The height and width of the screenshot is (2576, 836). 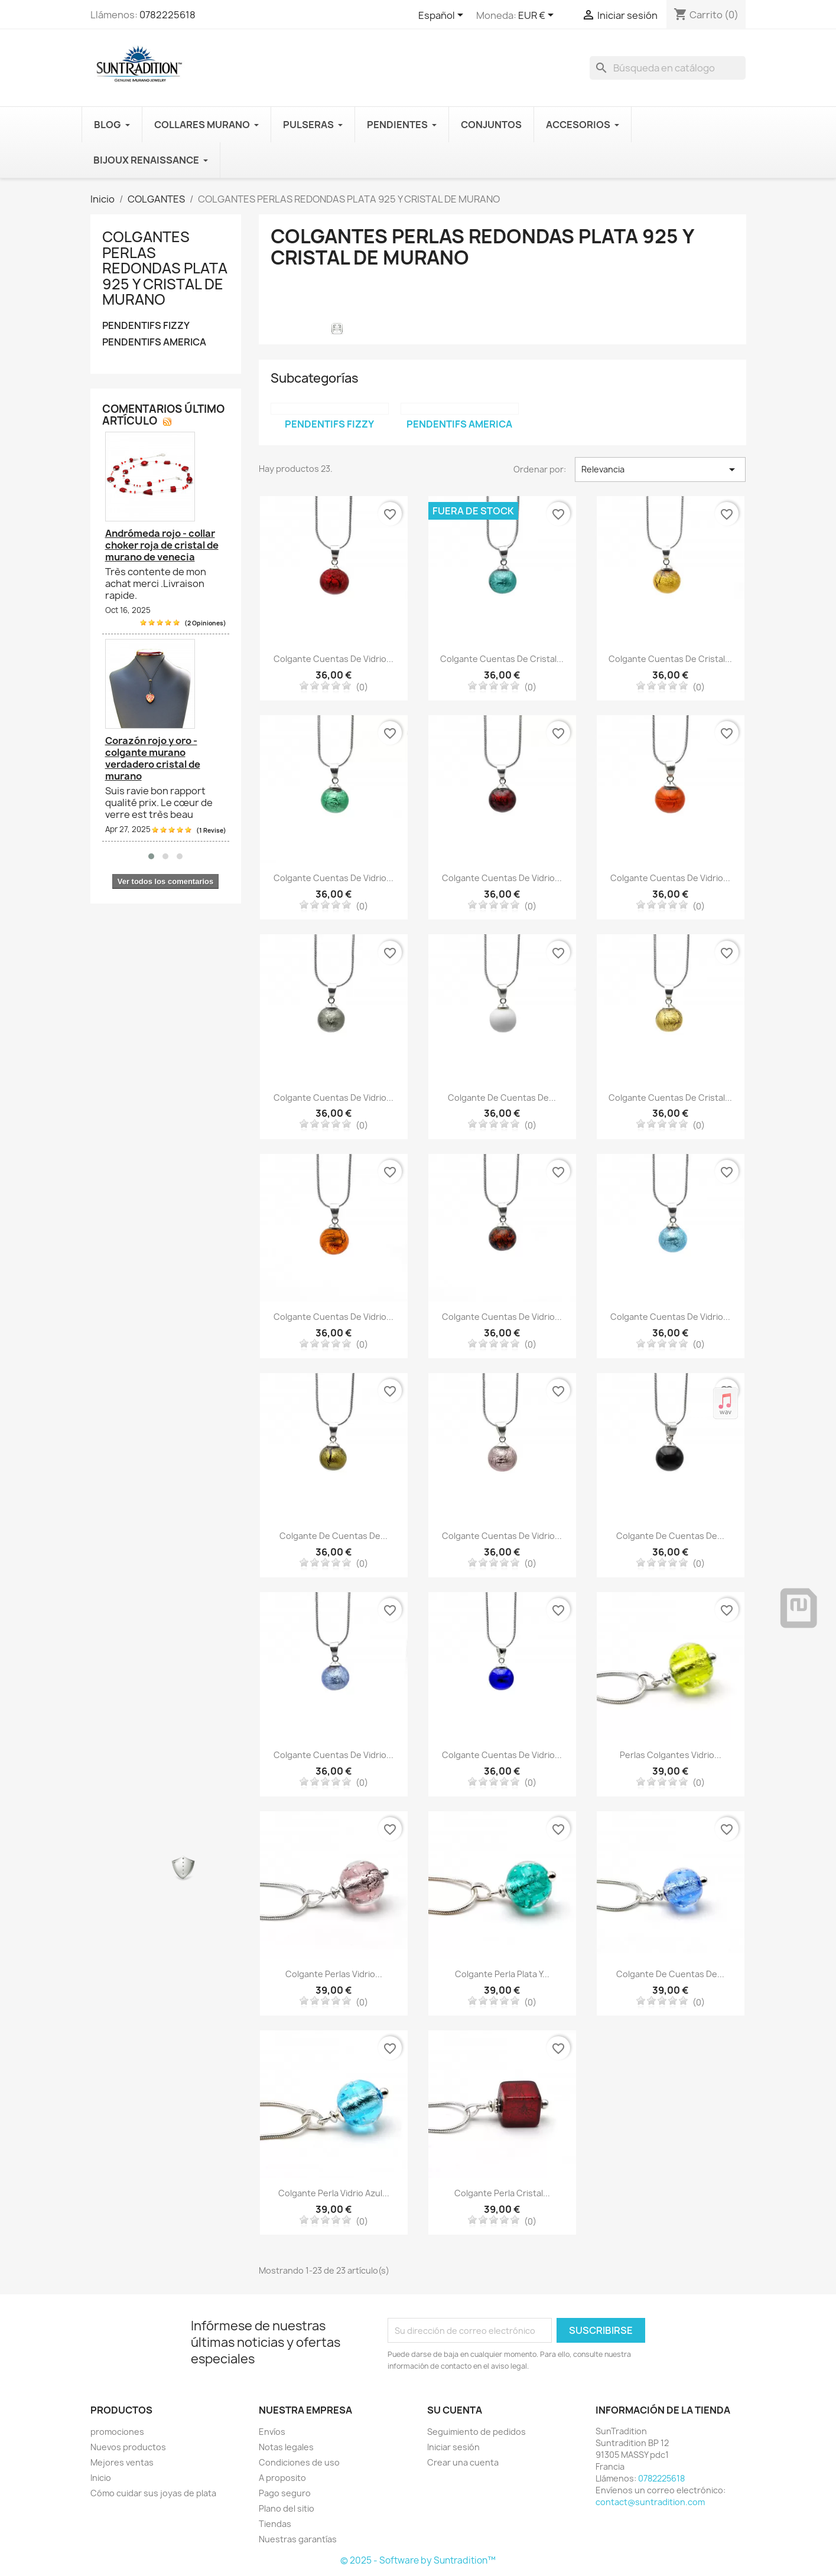 I want to click on fit content to window, so click(x=337, y=328).